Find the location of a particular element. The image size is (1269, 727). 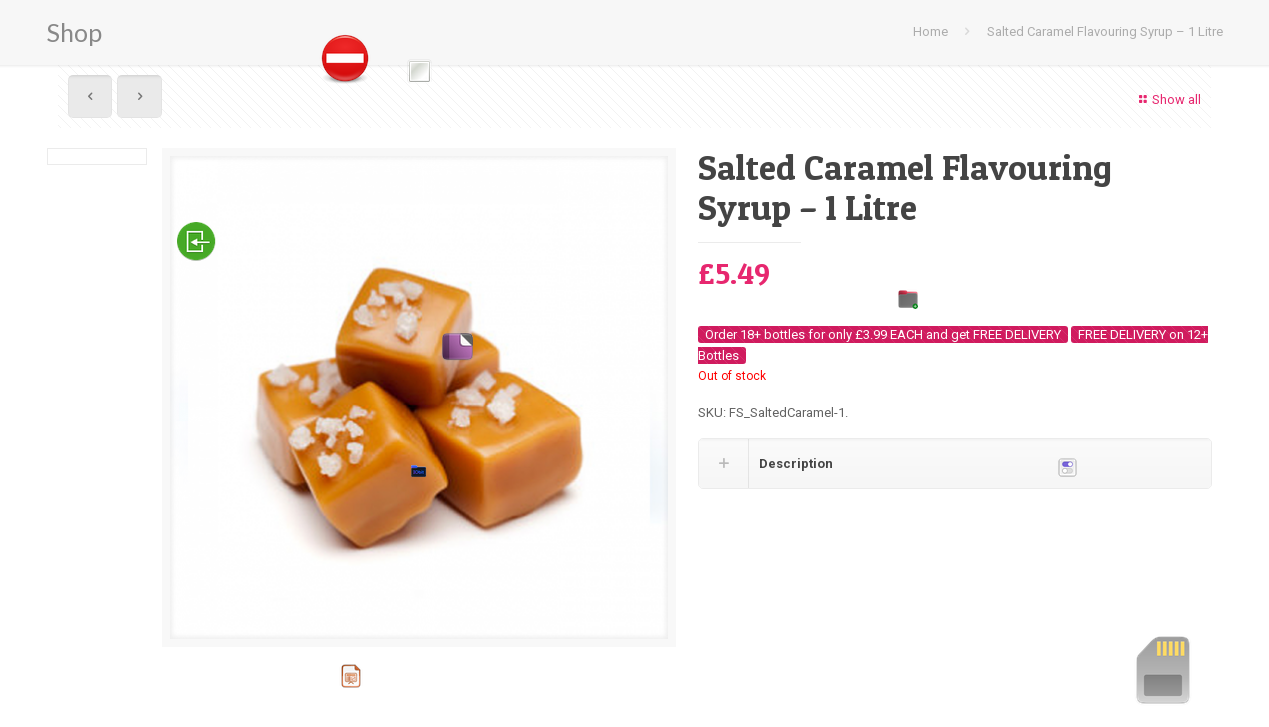

log out of the current session is located at coordinates (196, 241).